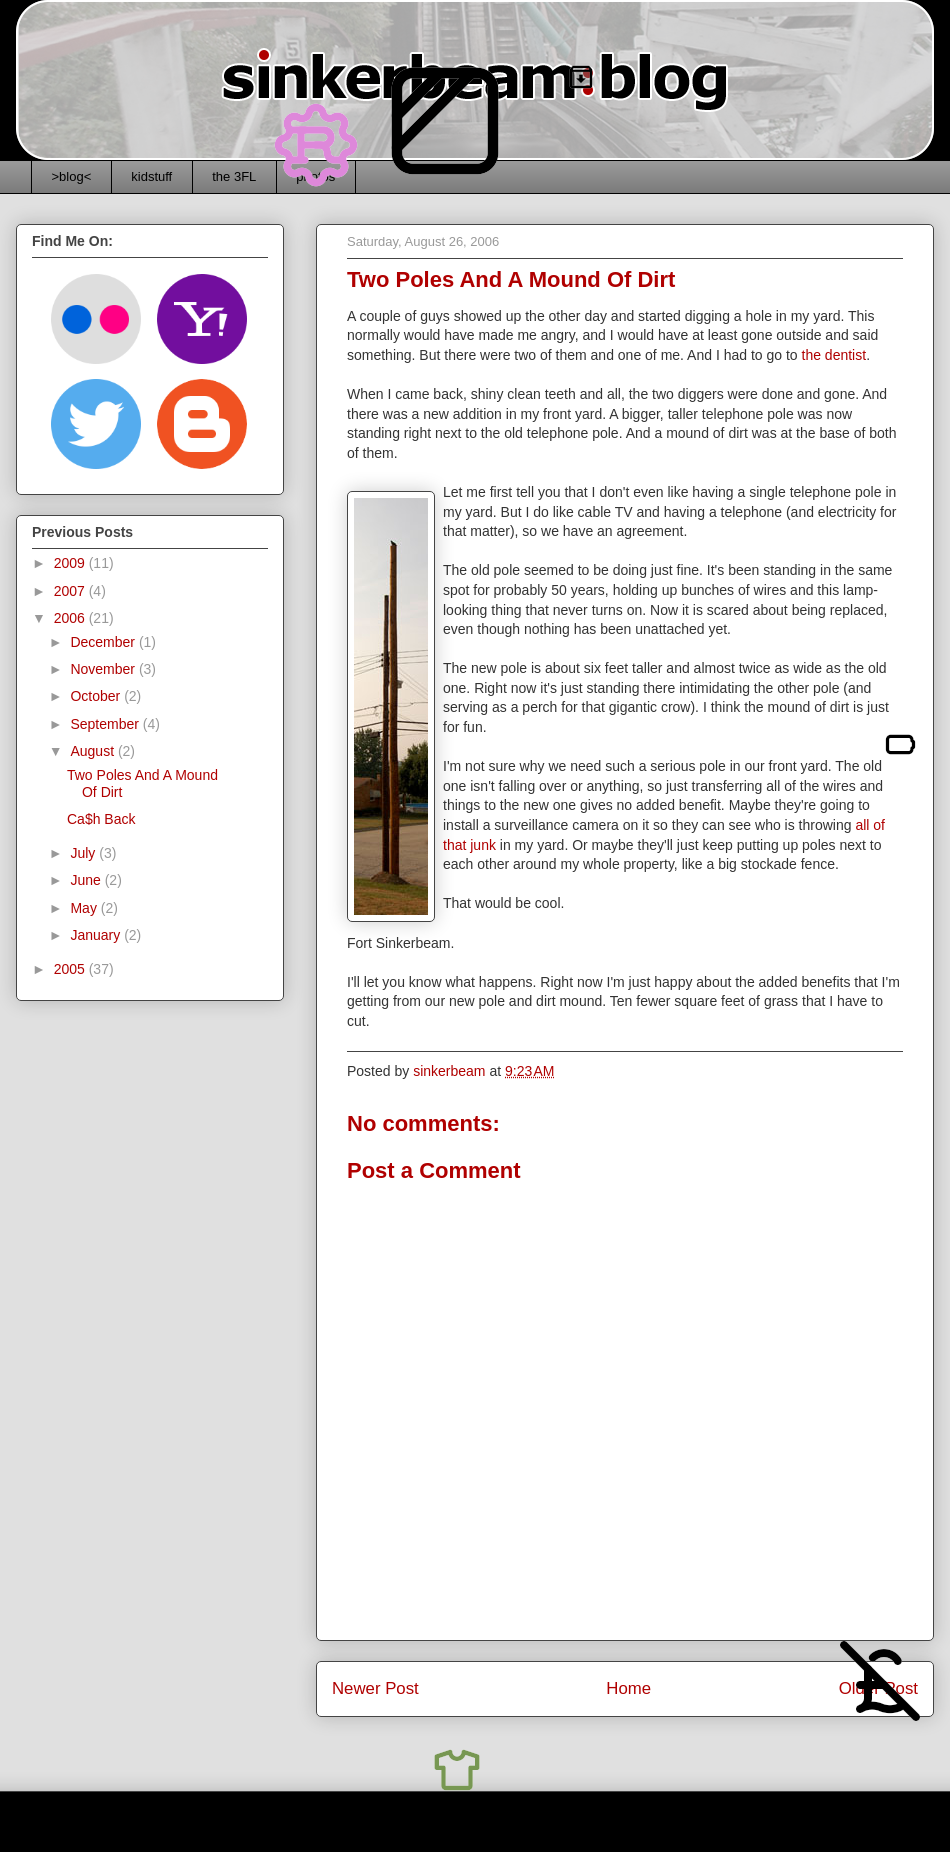 Image resolution: width=950 pixels, height=1852 pixels. Describe the element at coordinates (457, 1770) in the screenshot. I see `browse clothing or apparel items` at that location.